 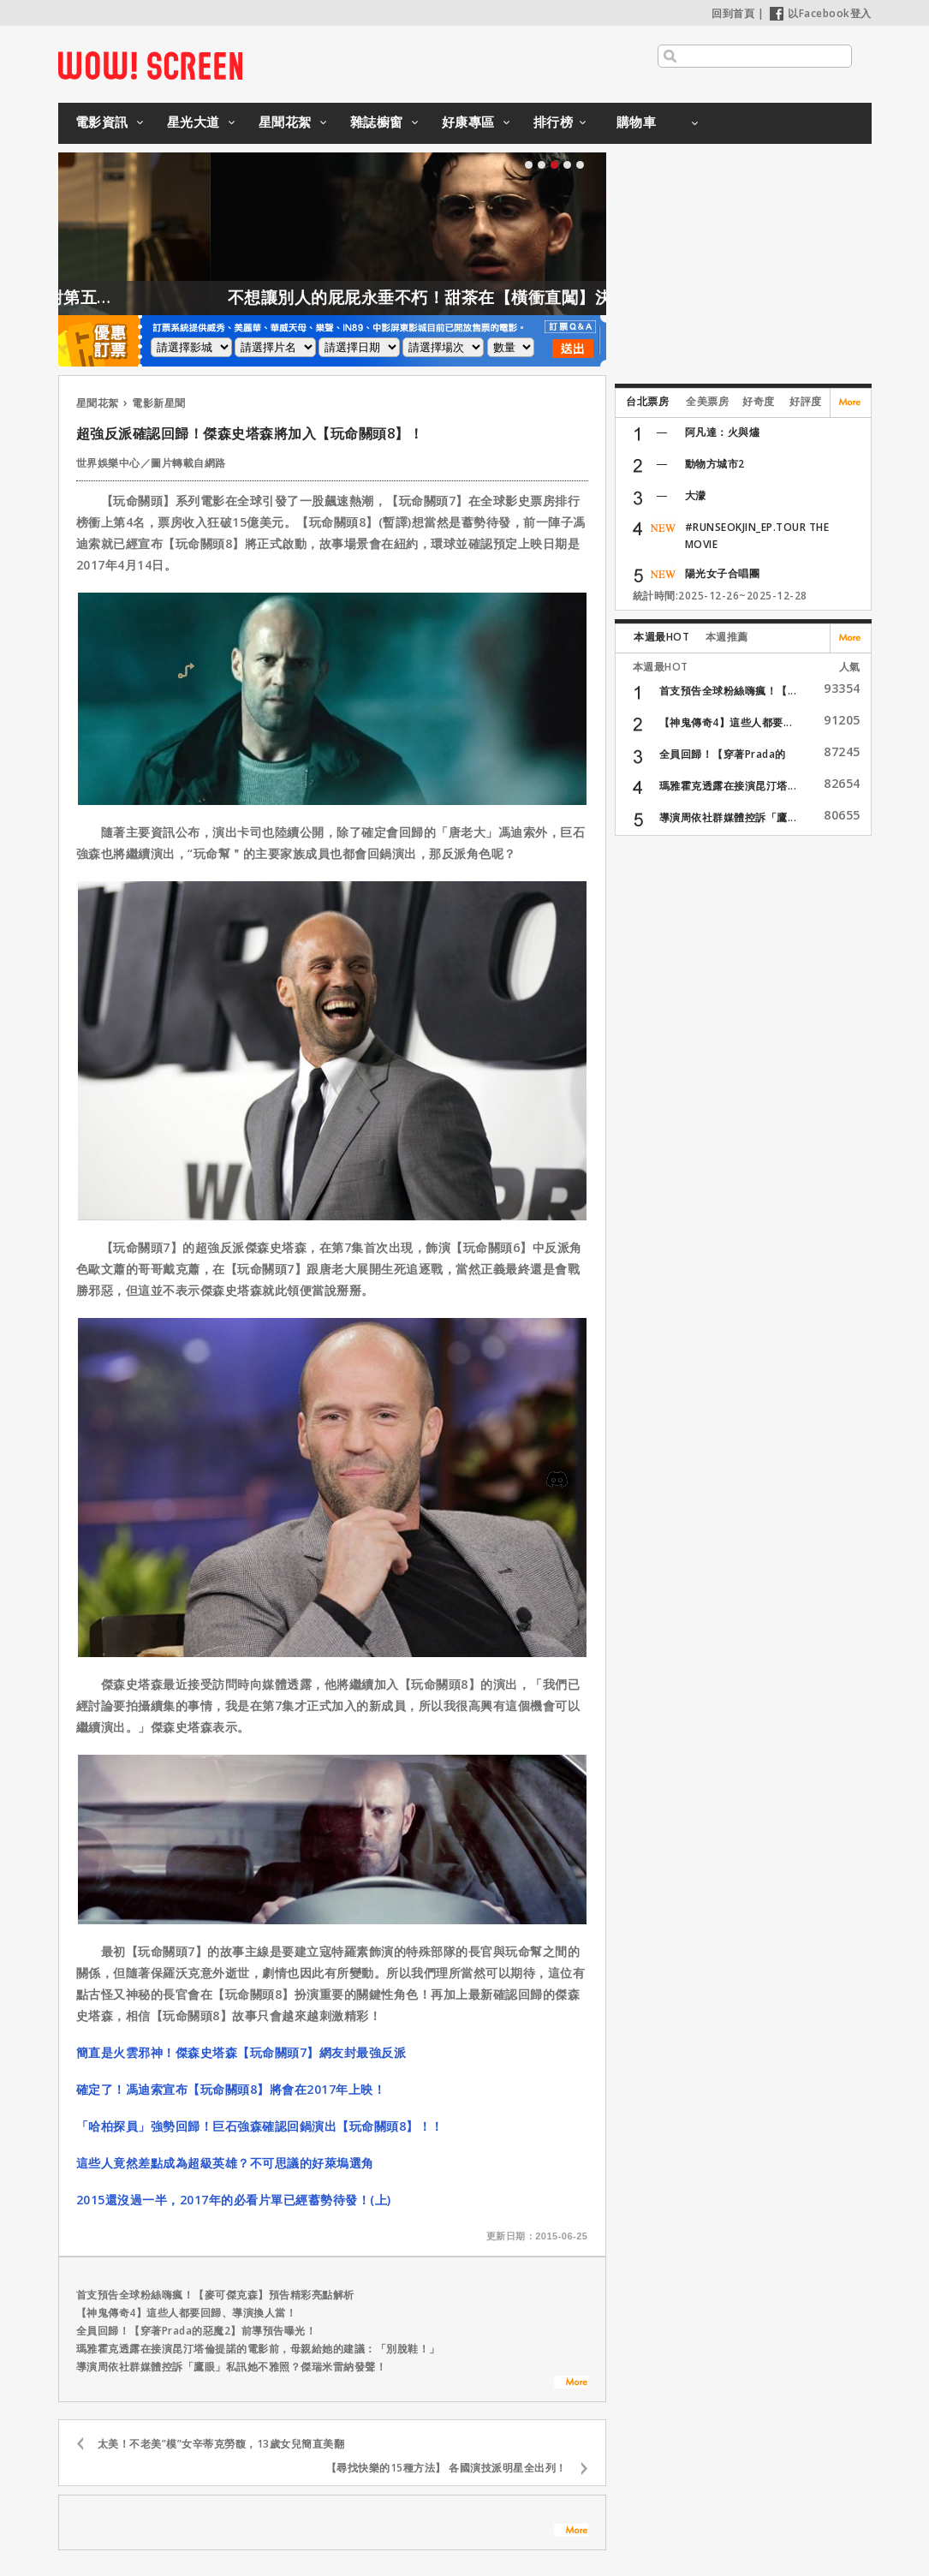 I want to click on get directions or navigation guidance, so click(x=186, y=671).